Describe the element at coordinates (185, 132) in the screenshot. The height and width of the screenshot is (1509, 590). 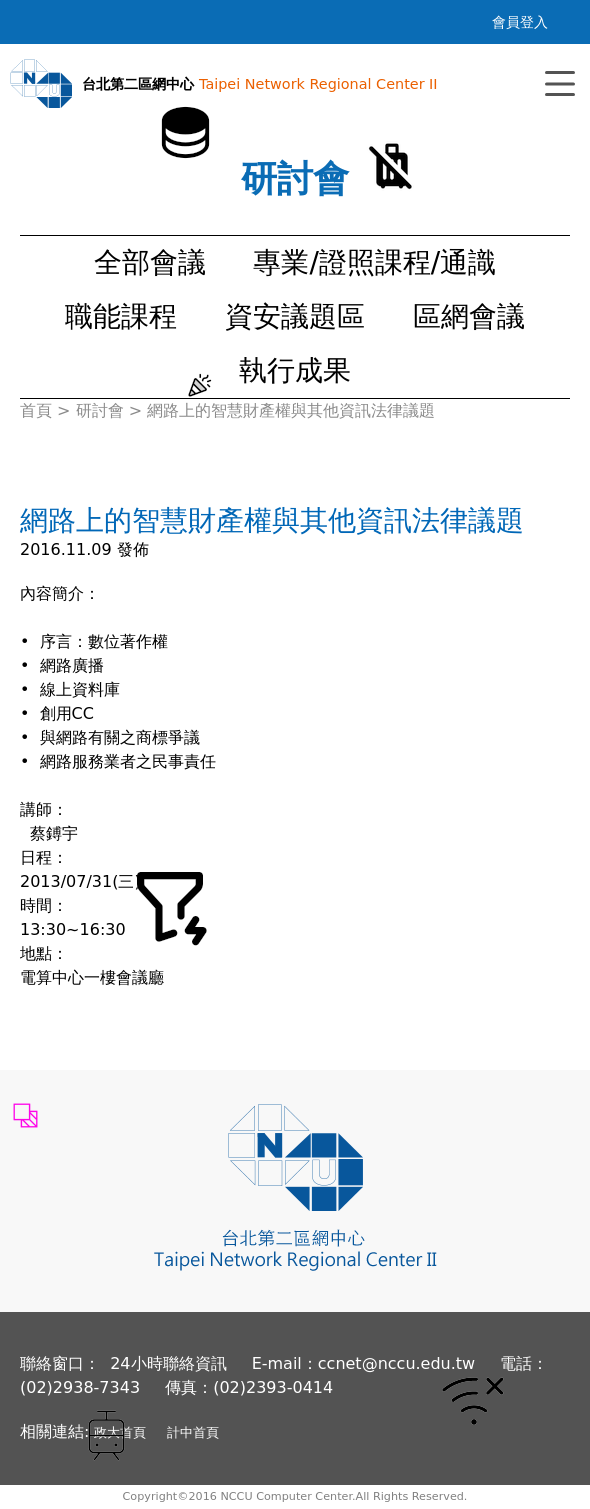
I see `access database or data storage` at that location.